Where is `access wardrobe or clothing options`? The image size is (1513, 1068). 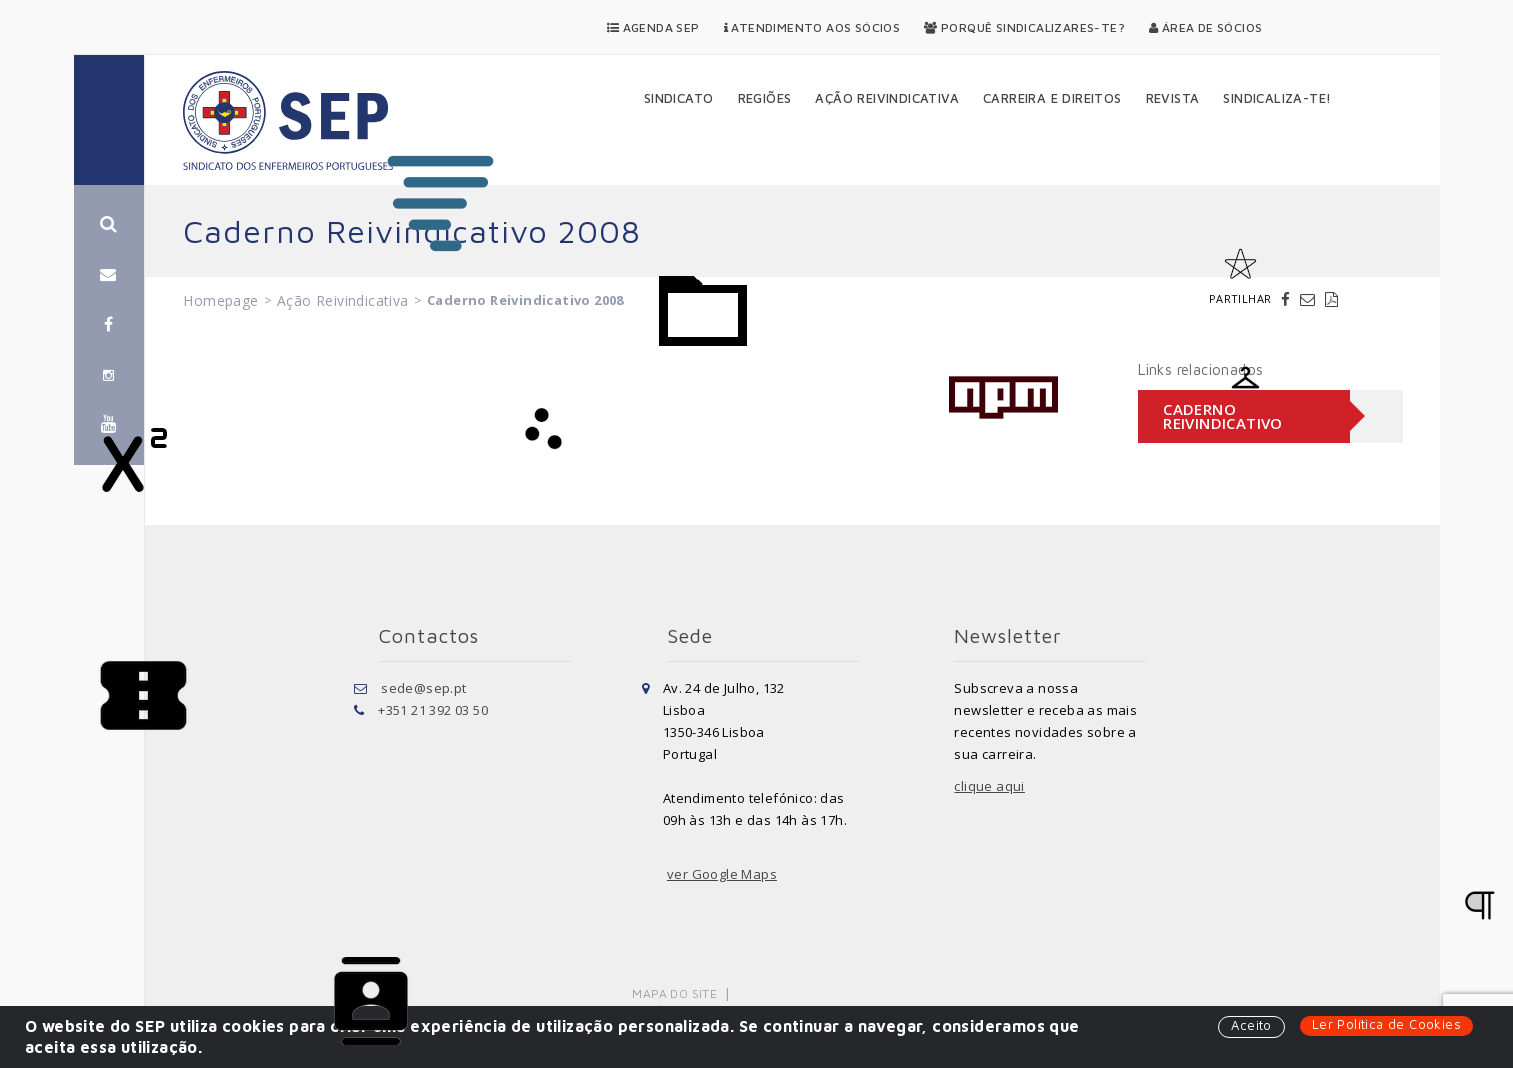 access wardrobe or clothing options is located at coordinates (1245, 377).